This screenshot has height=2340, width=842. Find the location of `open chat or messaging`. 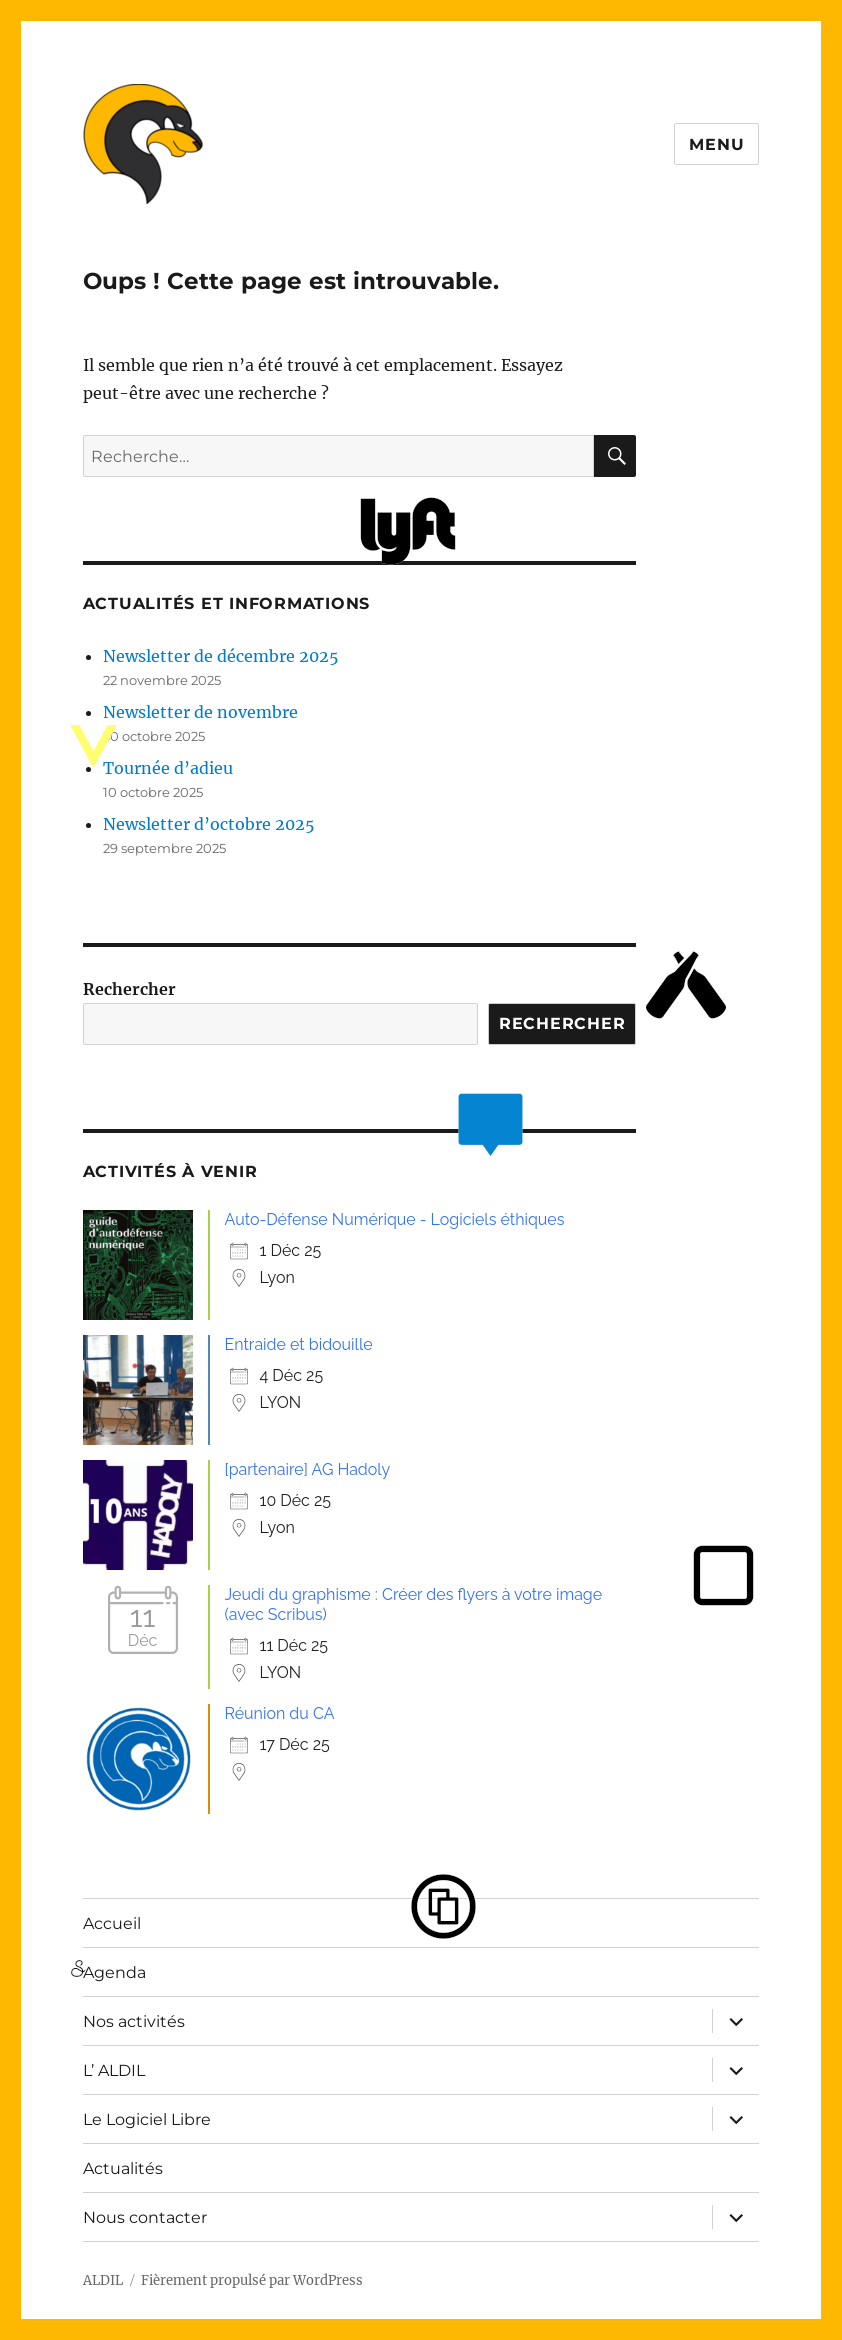

open chat or messaging is located at coordinates (490, 1122).